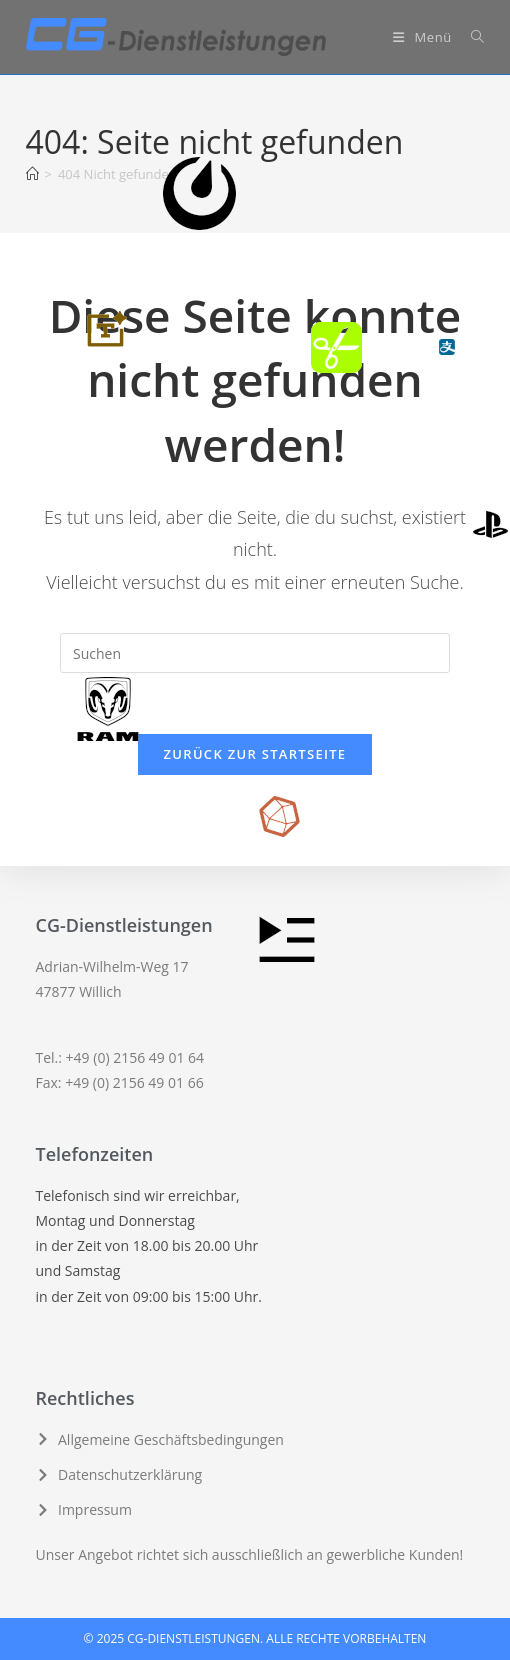 The width and height of the screenshot is (510, 1660). I want to click on pay with Alipay, so click(447, 347).